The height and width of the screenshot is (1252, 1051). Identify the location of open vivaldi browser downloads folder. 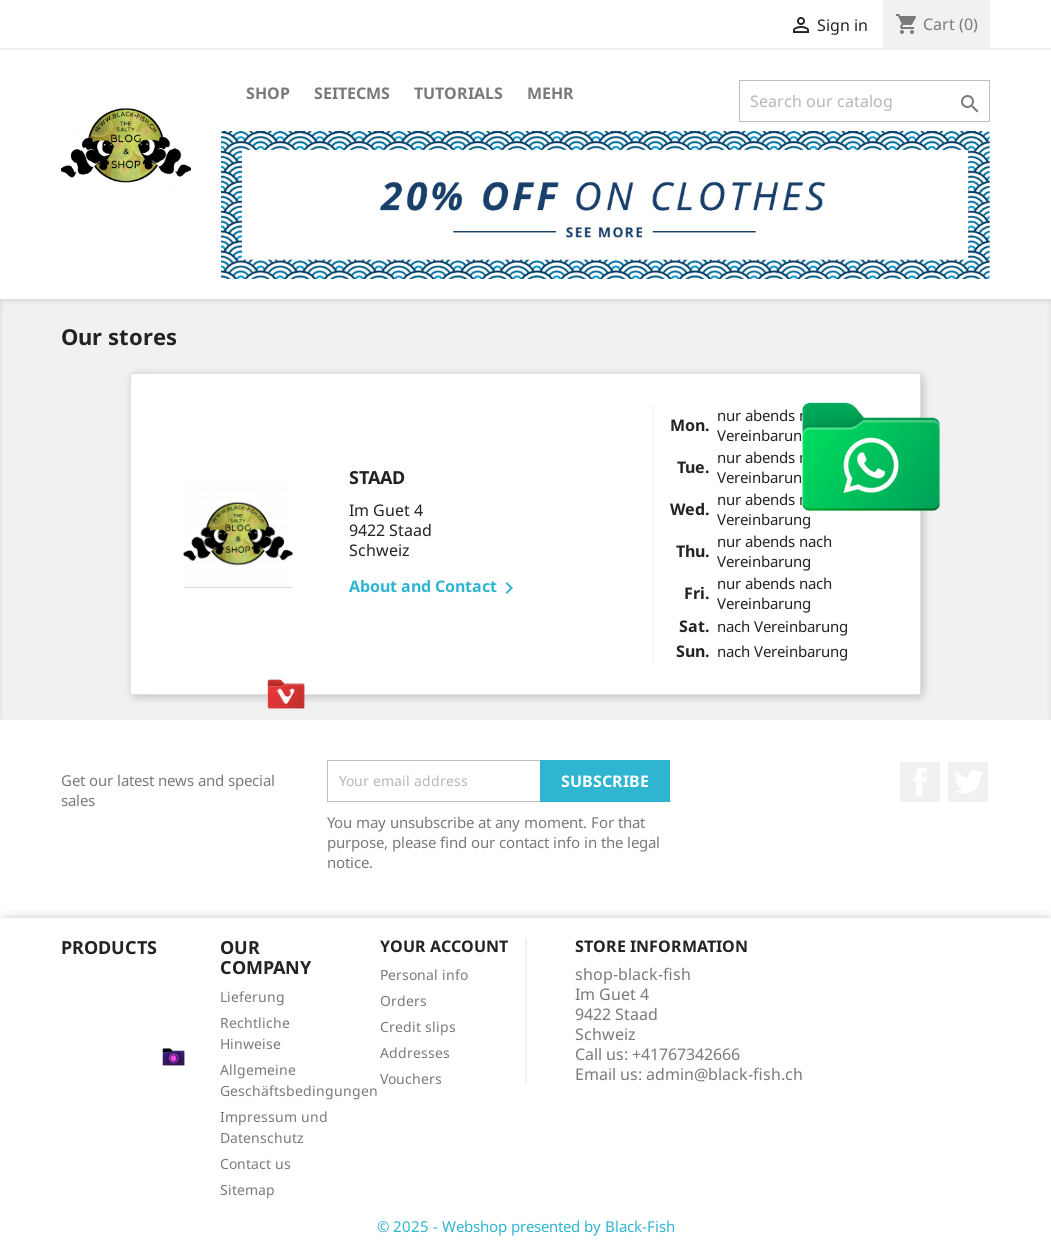
(286, 695).